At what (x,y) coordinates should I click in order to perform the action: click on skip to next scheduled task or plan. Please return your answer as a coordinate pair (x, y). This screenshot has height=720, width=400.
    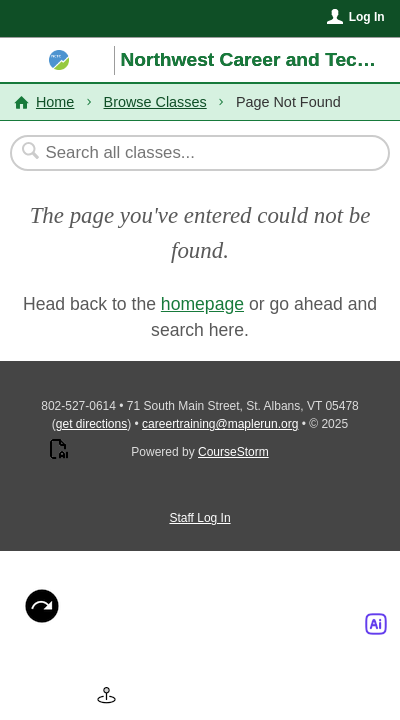
    Looking at the image, I should click on (42, 606).